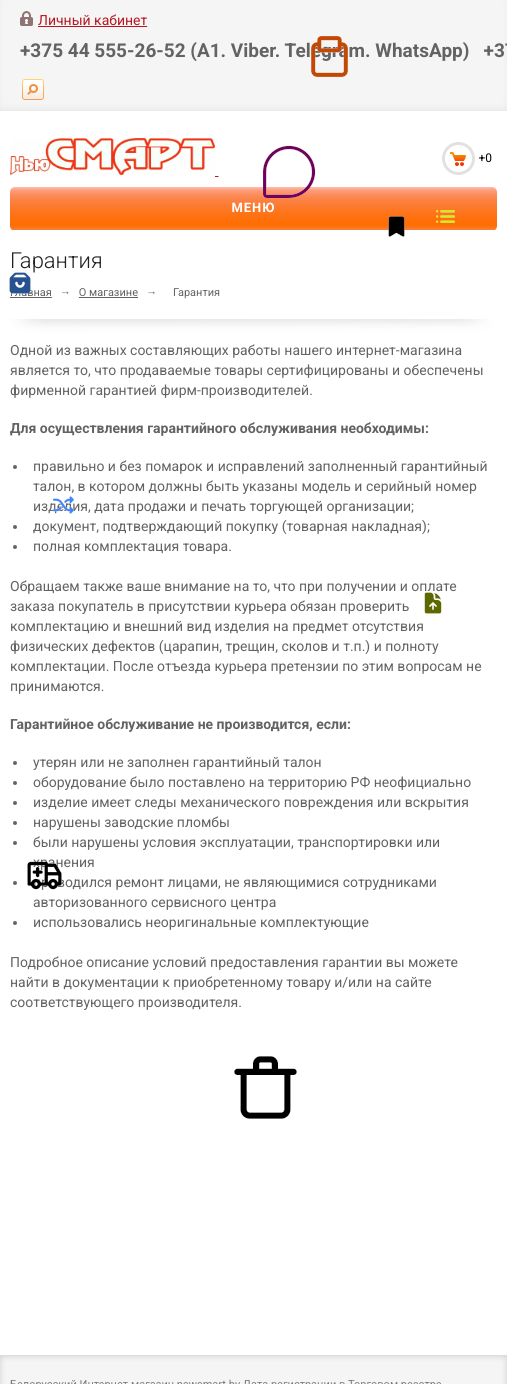 This screenshot has width=507, height=1384. I want to click on copy to clipboard, so click(329, 56).